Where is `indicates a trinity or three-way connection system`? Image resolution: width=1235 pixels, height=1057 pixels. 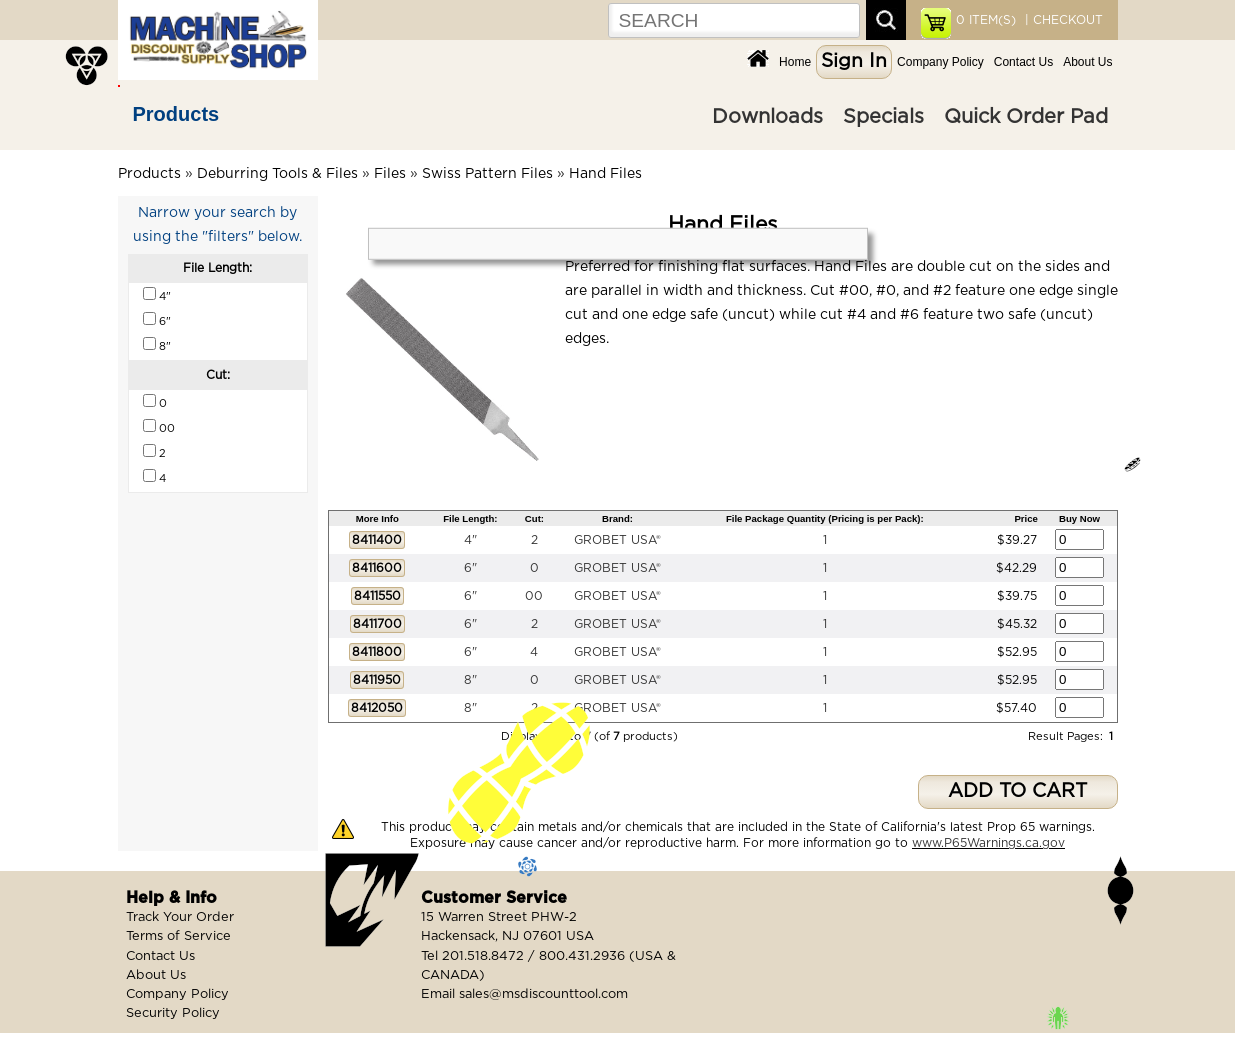
indicates a trinity or three-way connection system is located at coordinates (86, 65).